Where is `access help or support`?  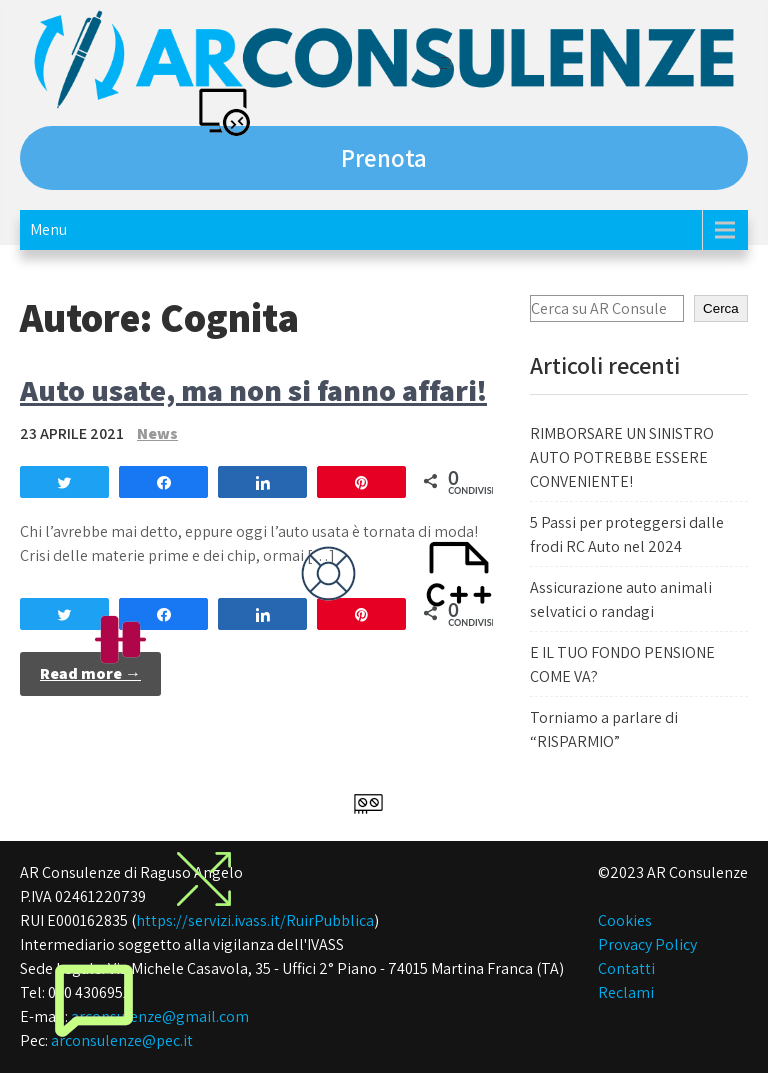
access help or support is located at coordinates (328, 573).